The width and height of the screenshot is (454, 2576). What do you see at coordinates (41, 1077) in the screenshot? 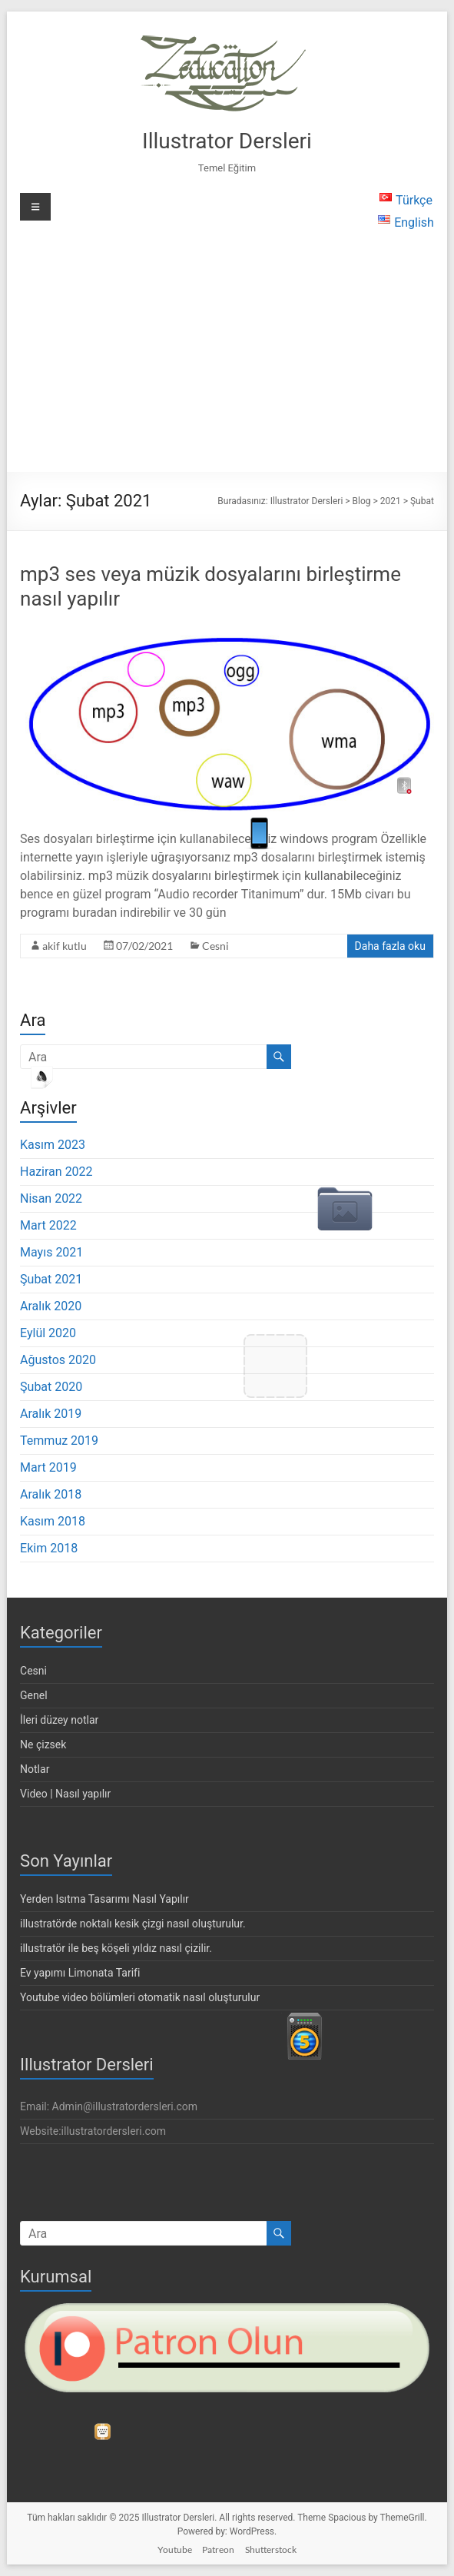
I see `a sound clipping or audio snippet file` at bounding box center [41, 1077].